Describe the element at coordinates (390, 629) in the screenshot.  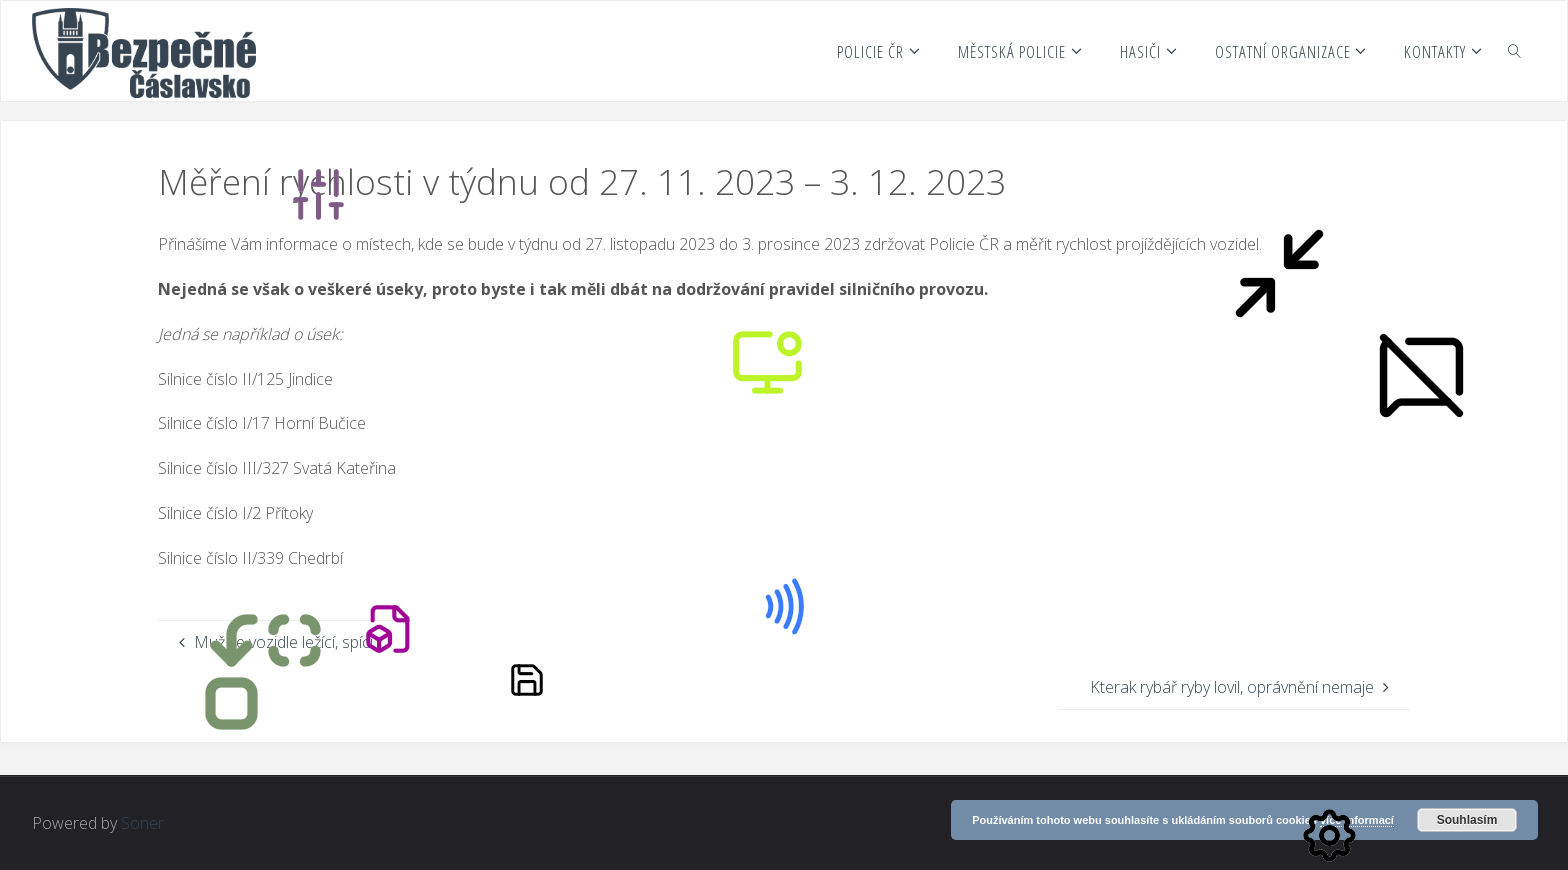
I see `view 3d model file` at that location.